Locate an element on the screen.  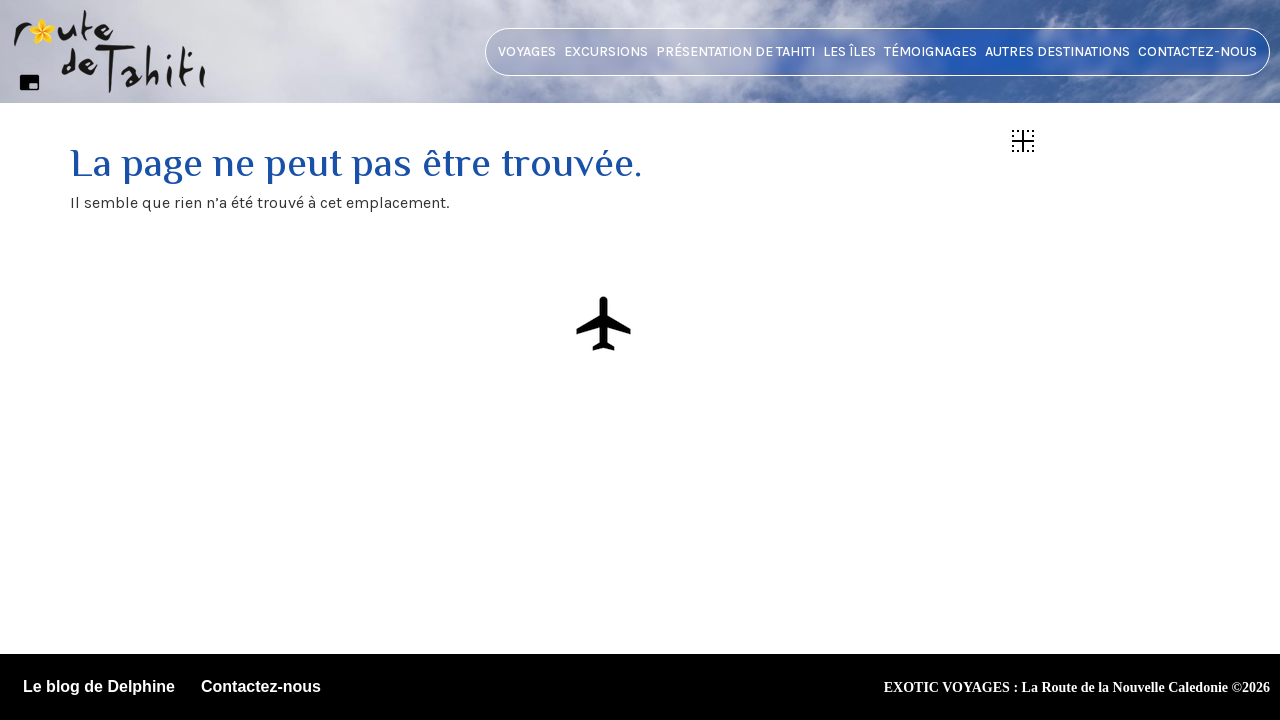
apply inner borders to selected cells is located at coordinates (1023, 141).